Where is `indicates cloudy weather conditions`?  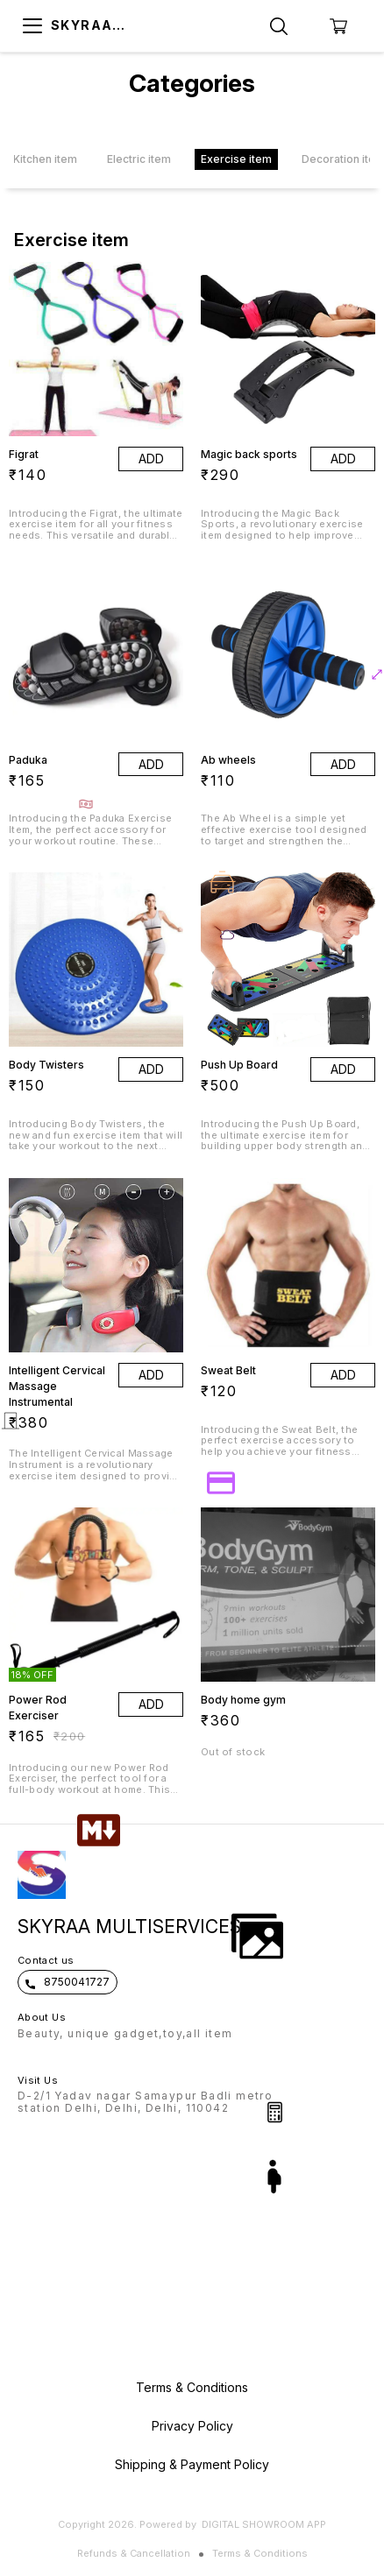 indicates cloudy weather conditions is located at coordinates (227, 935).